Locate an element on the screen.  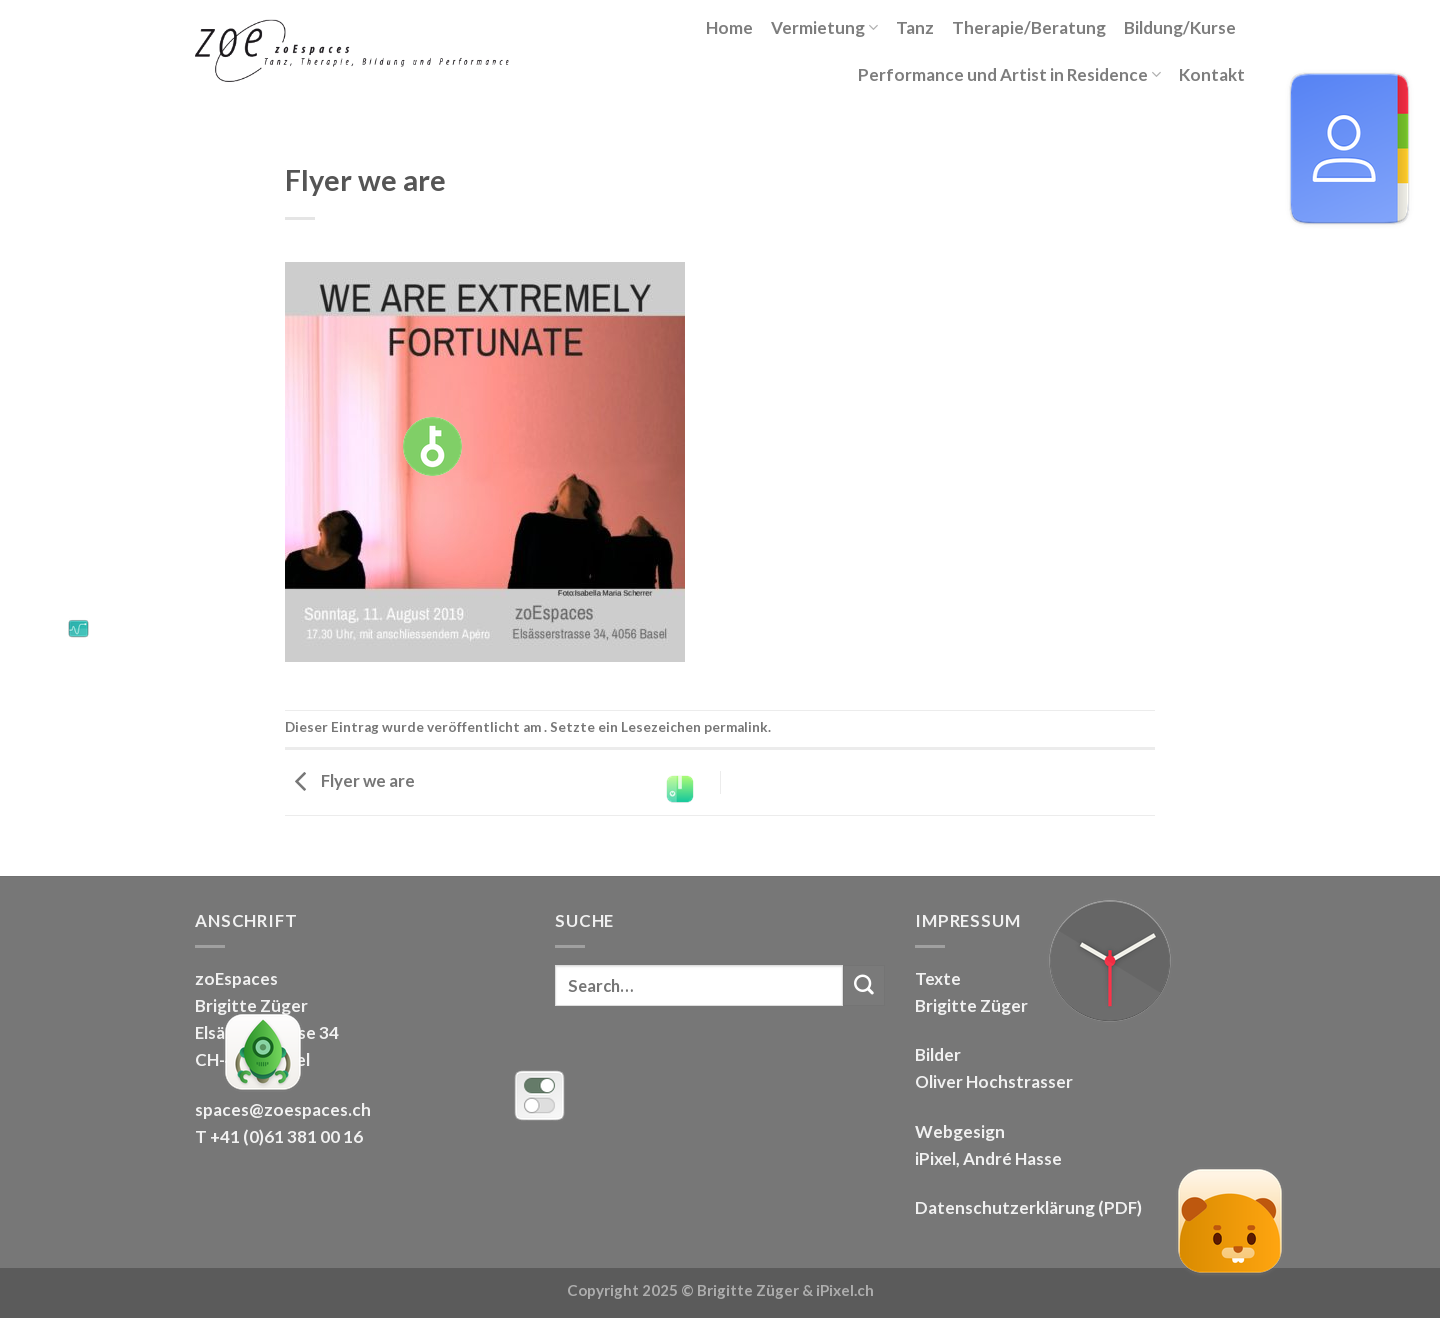
open system resource monitor is located at coordinates (78, 628).